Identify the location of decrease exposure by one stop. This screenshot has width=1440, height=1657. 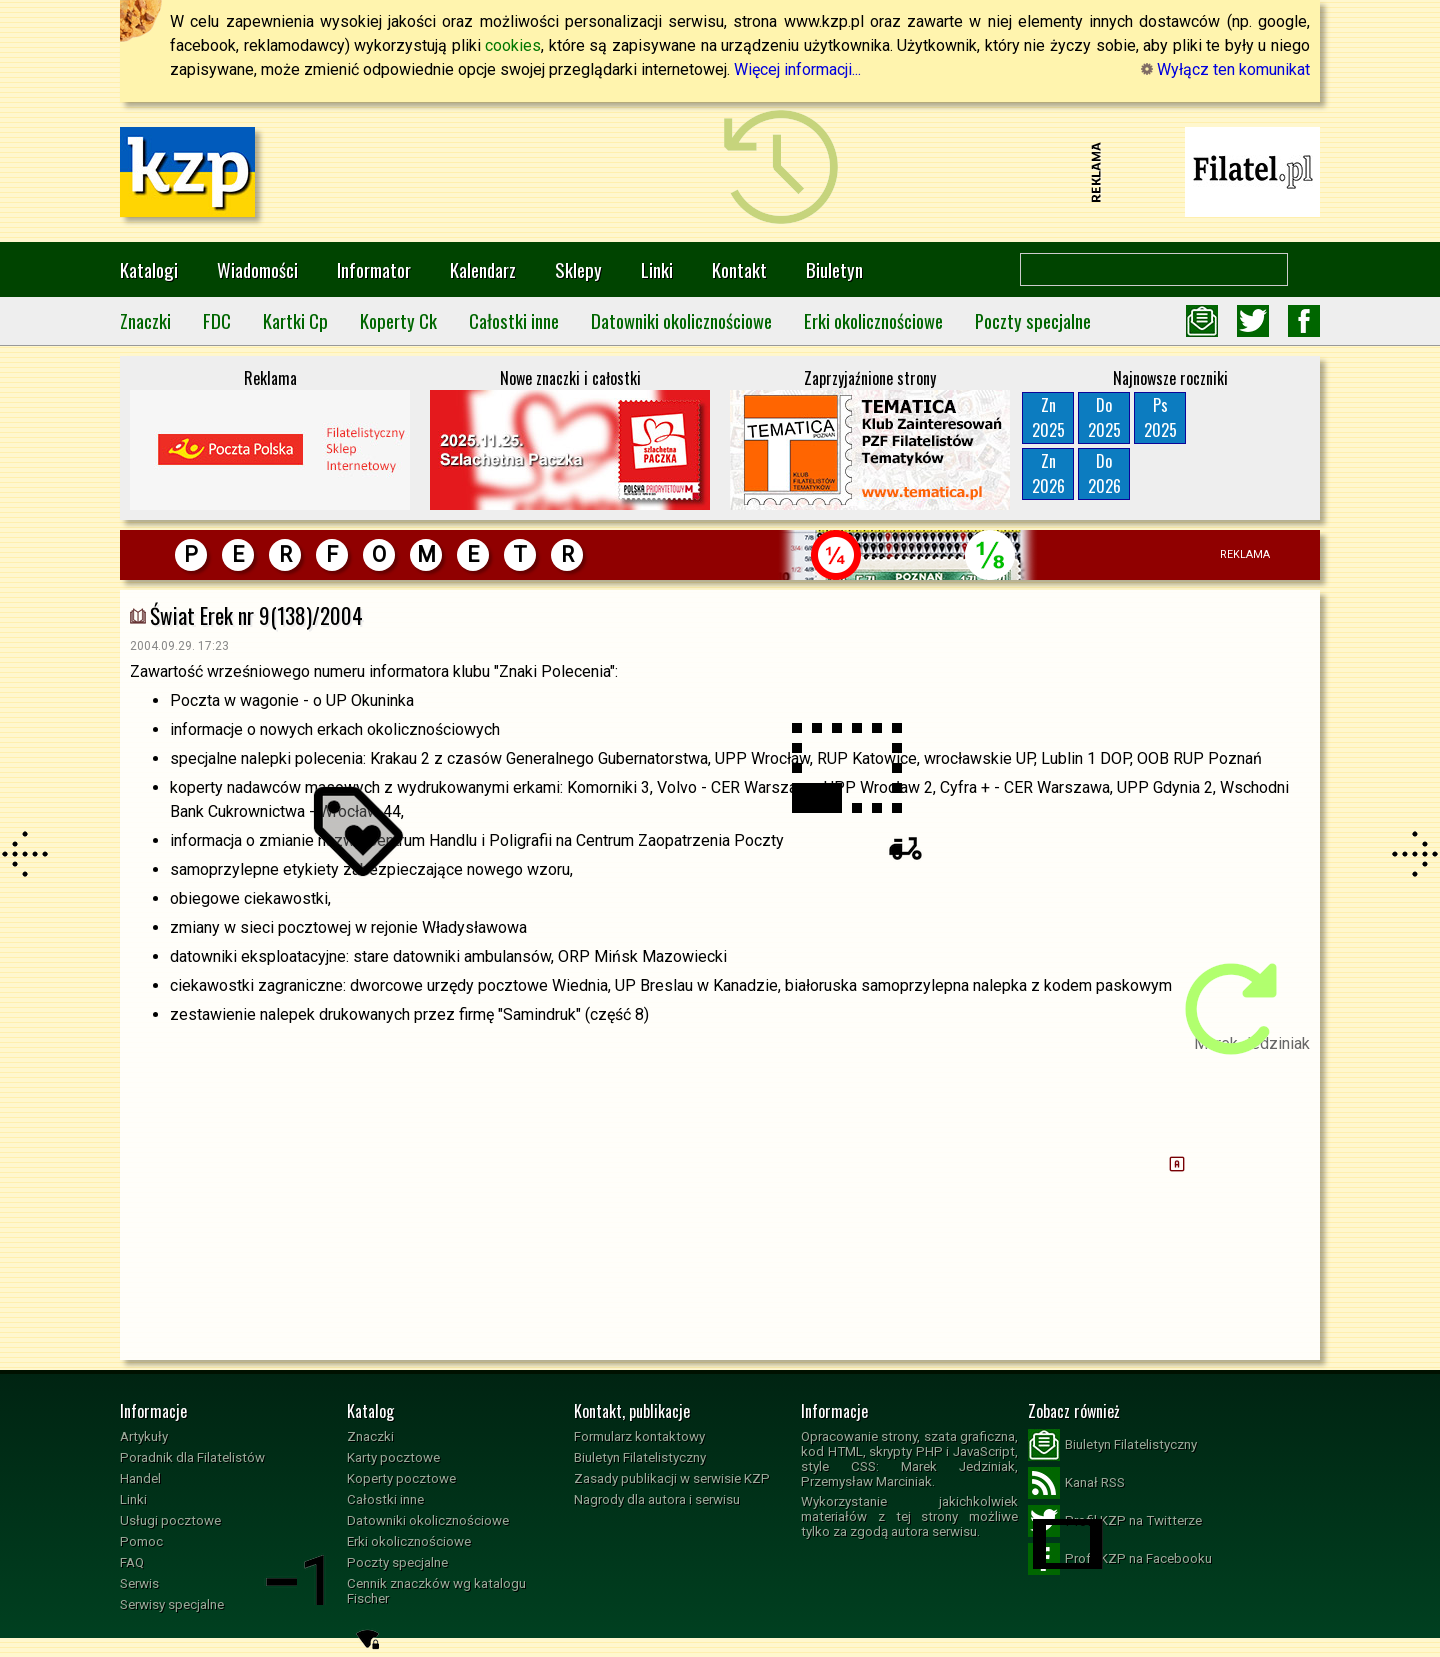
(297, 1582).